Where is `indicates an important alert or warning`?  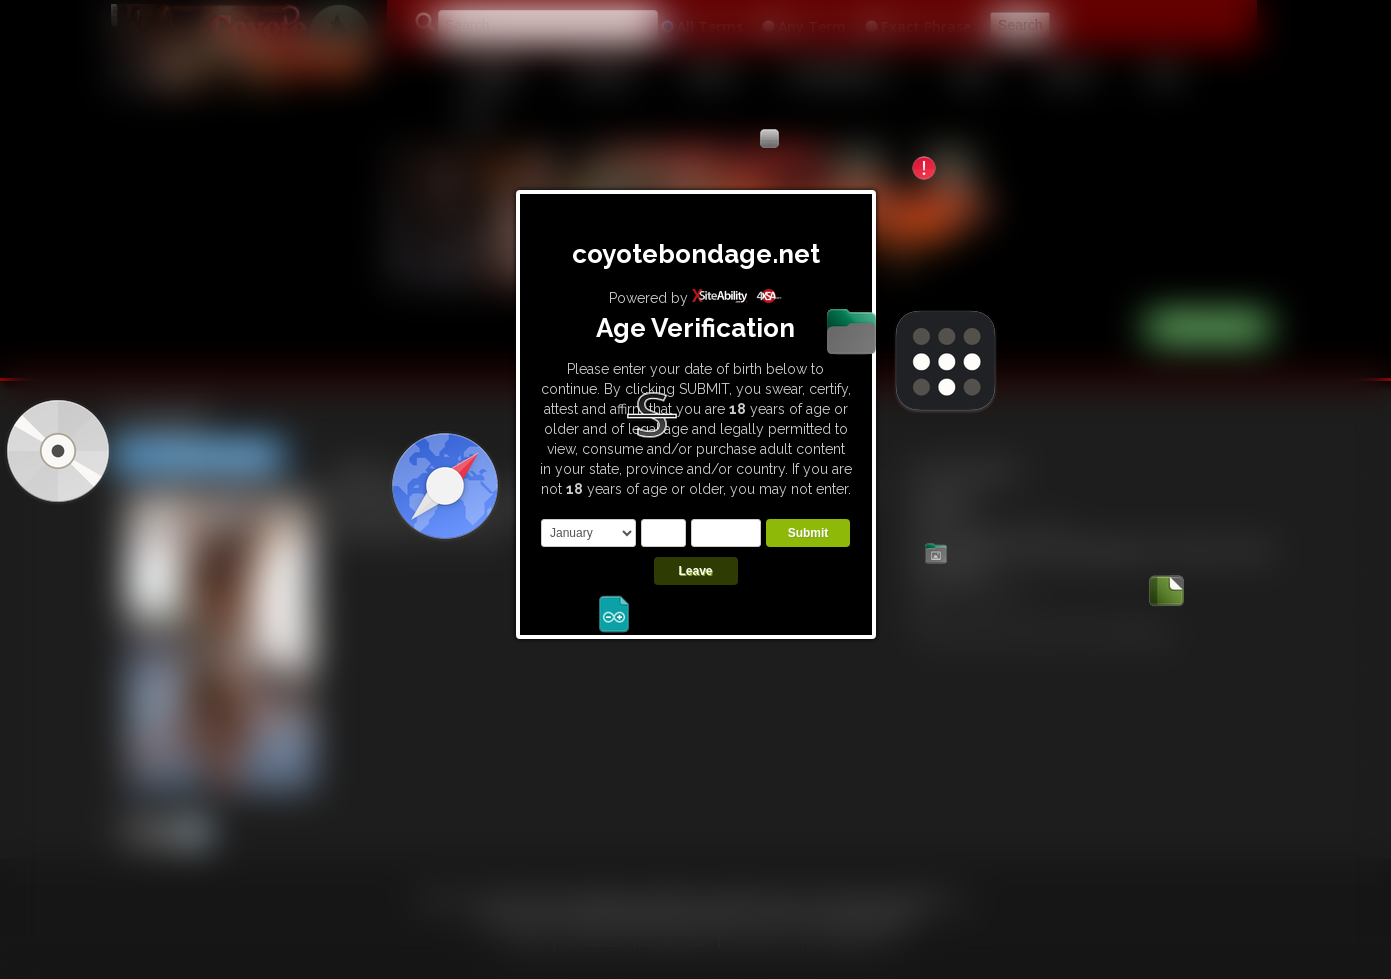 indicates an important alert or warning is located at coordinates (924, 168).